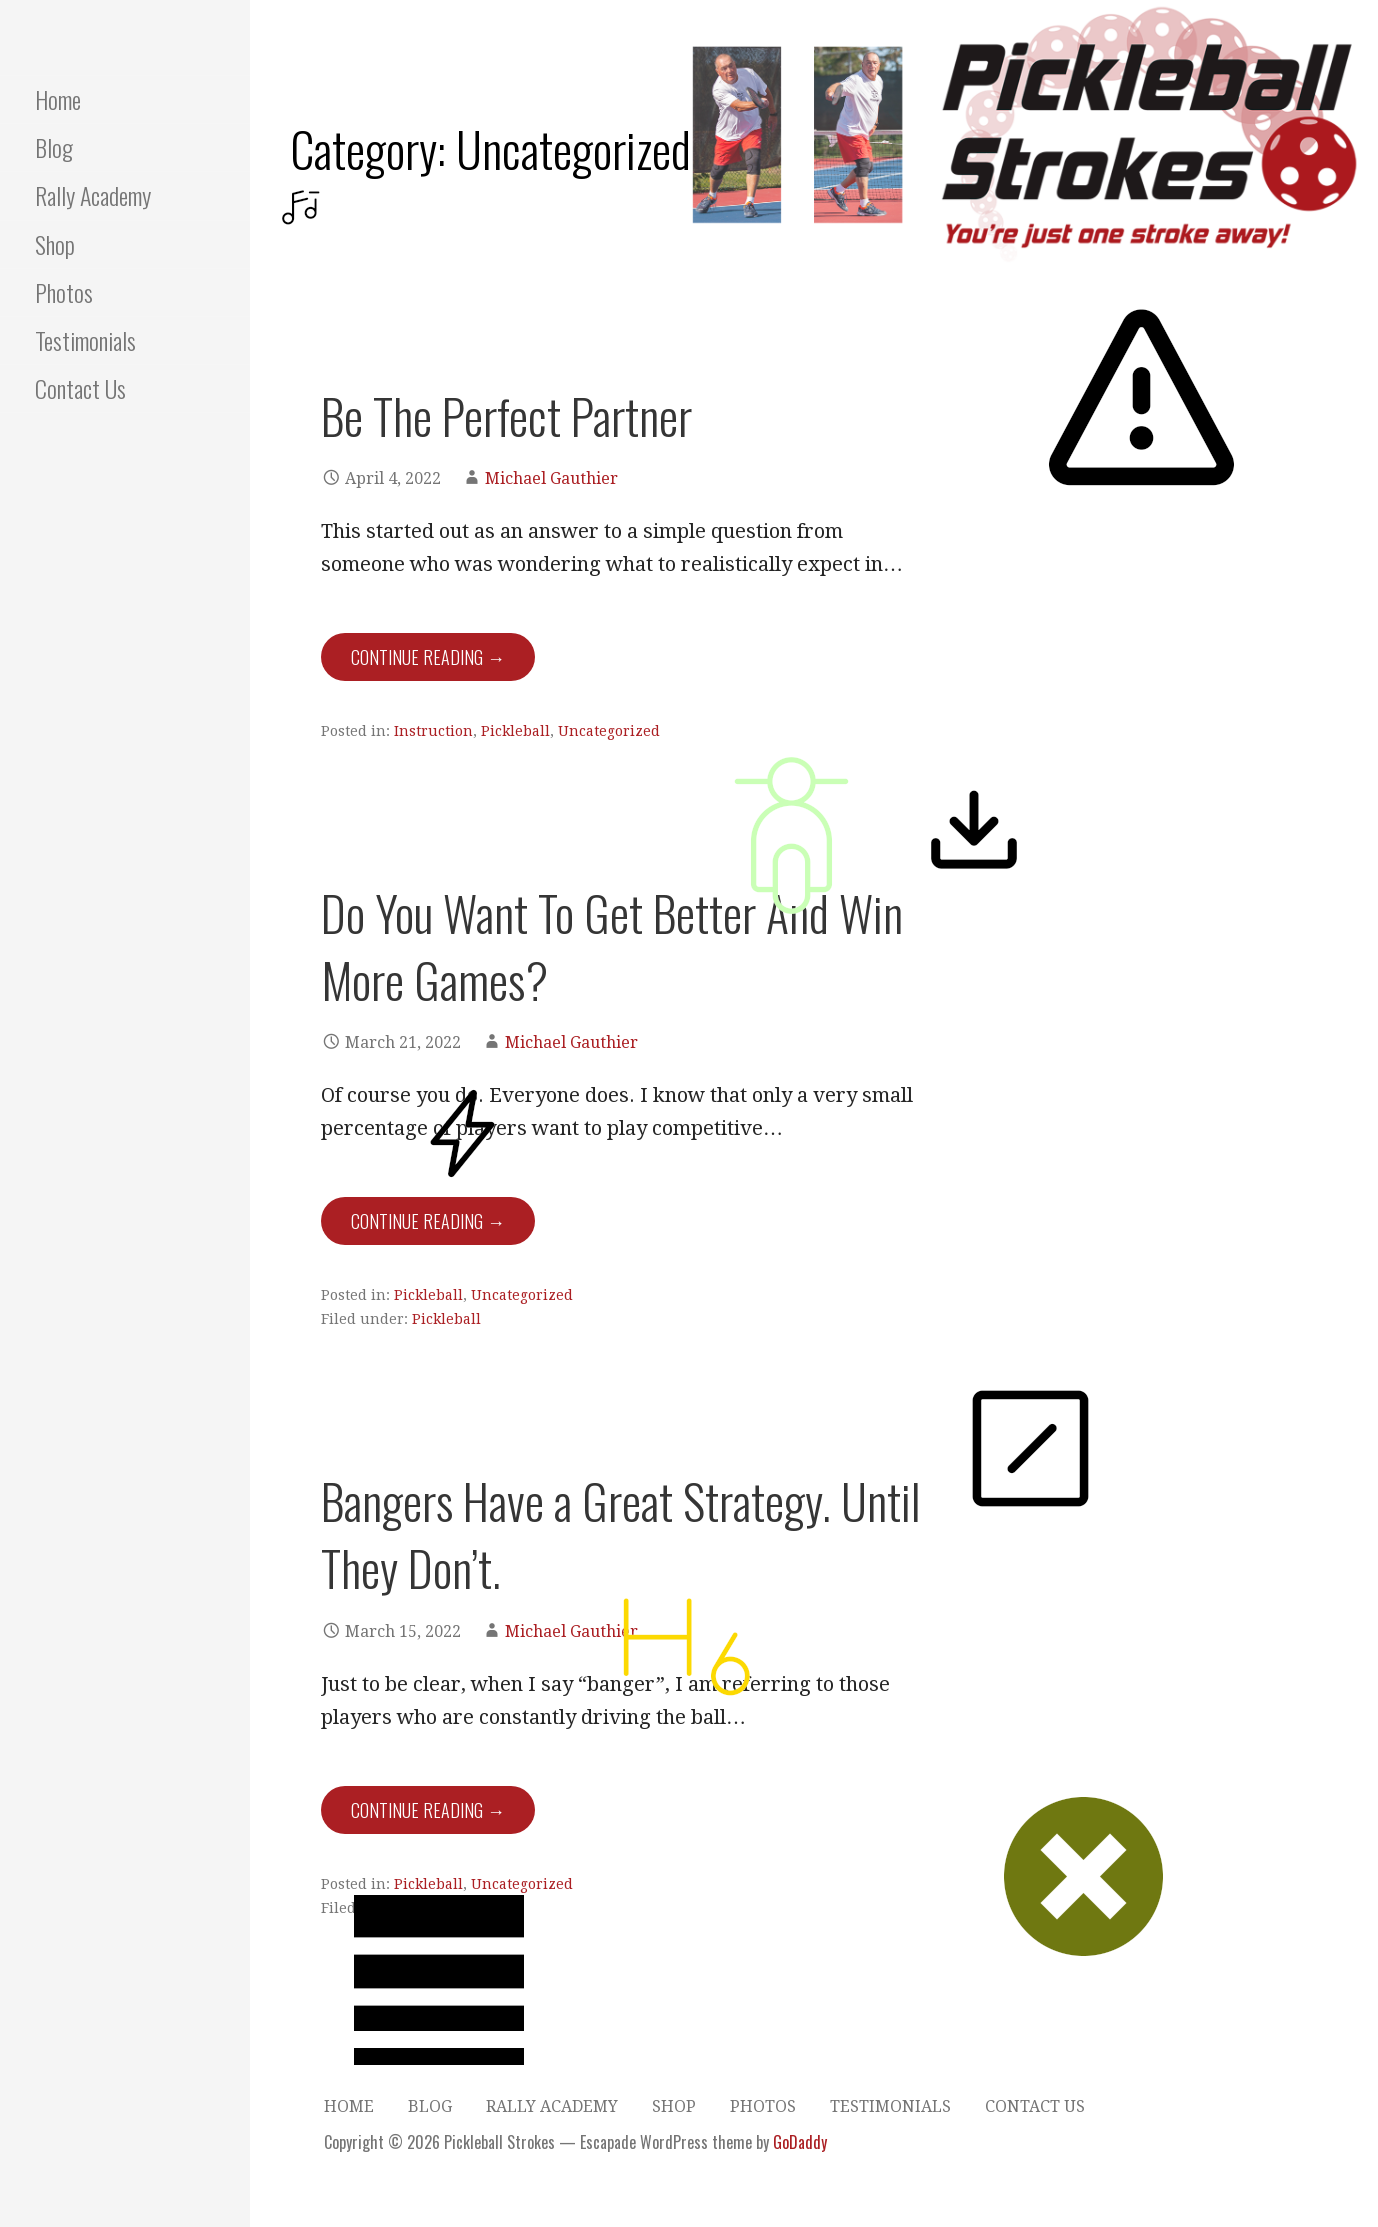  I want to click on adjust line or stroke thickness, so click(439, 1980).